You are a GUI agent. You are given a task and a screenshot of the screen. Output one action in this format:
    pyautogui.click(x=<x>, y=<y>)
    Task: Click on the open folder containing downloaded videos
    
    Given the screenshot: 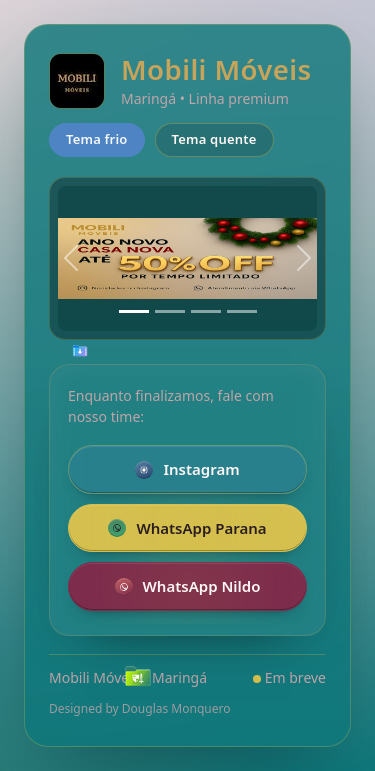 What is the action you would take?
    pyautogui.click(x=80, y=351)
    